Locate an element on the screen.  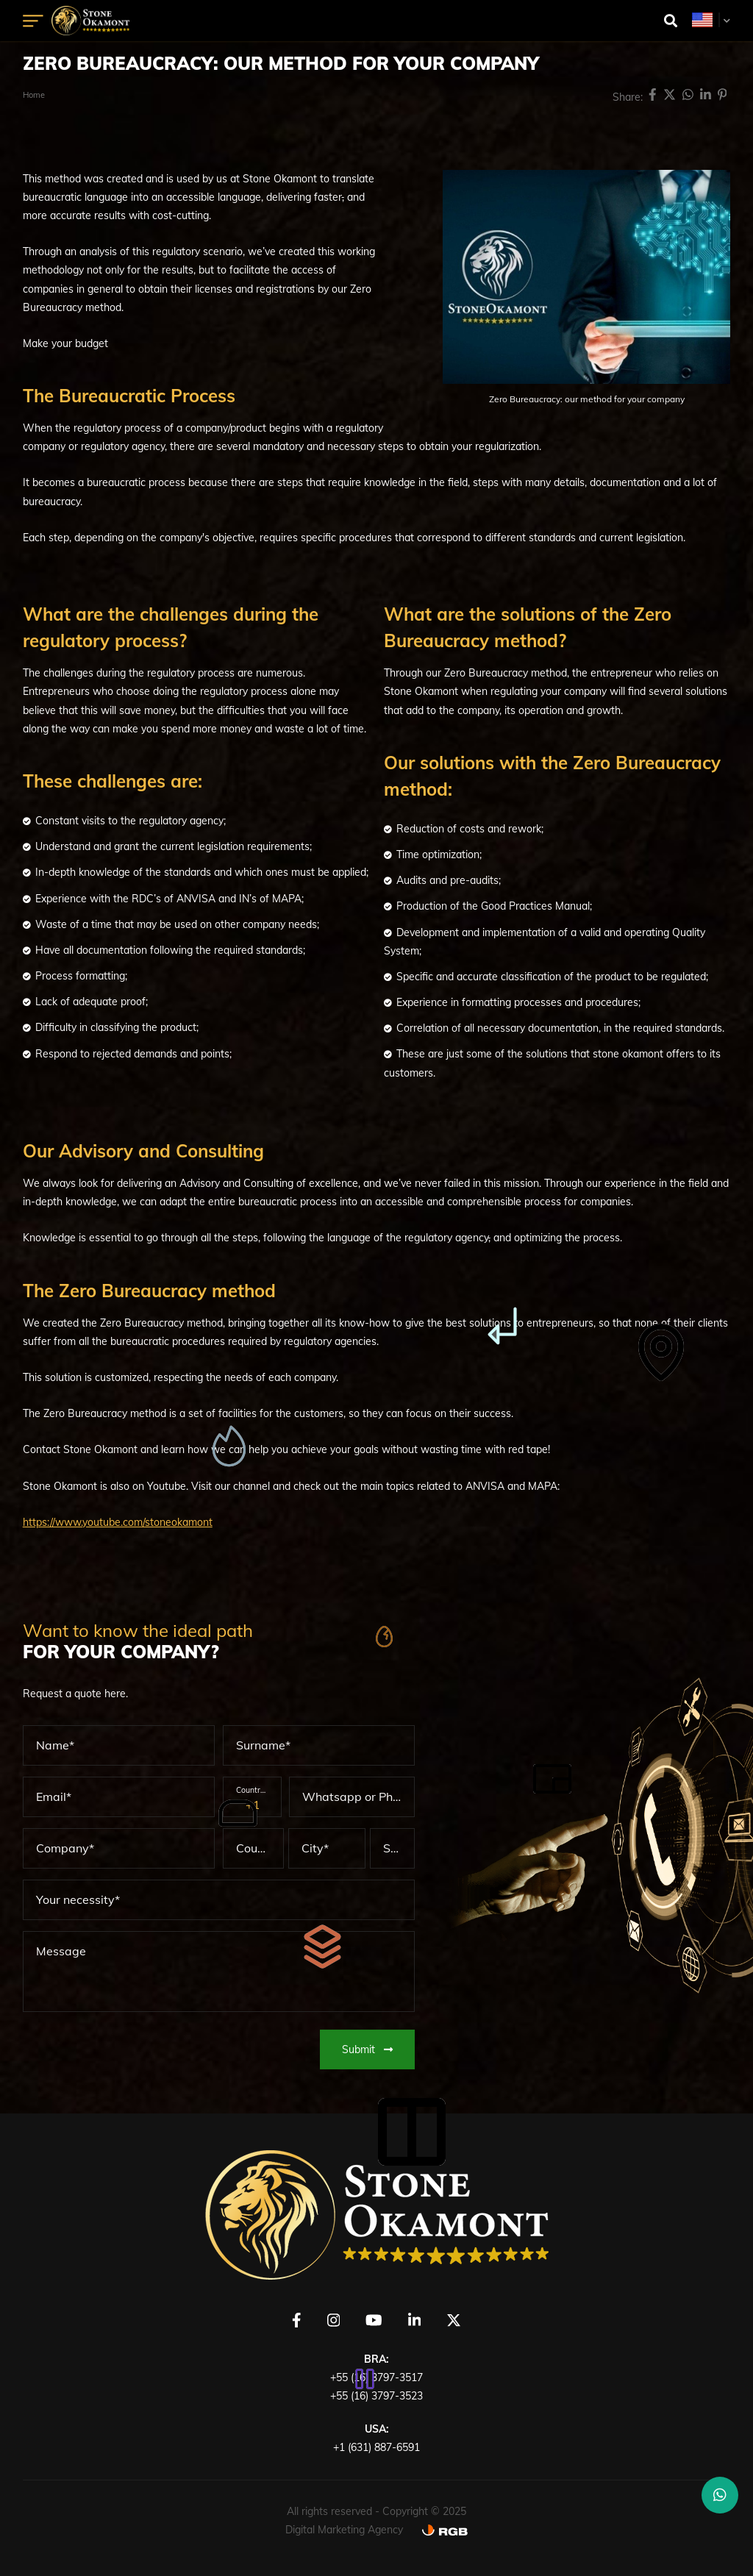
enable picture-in-picture mode is located at coordinates (552, 1779).